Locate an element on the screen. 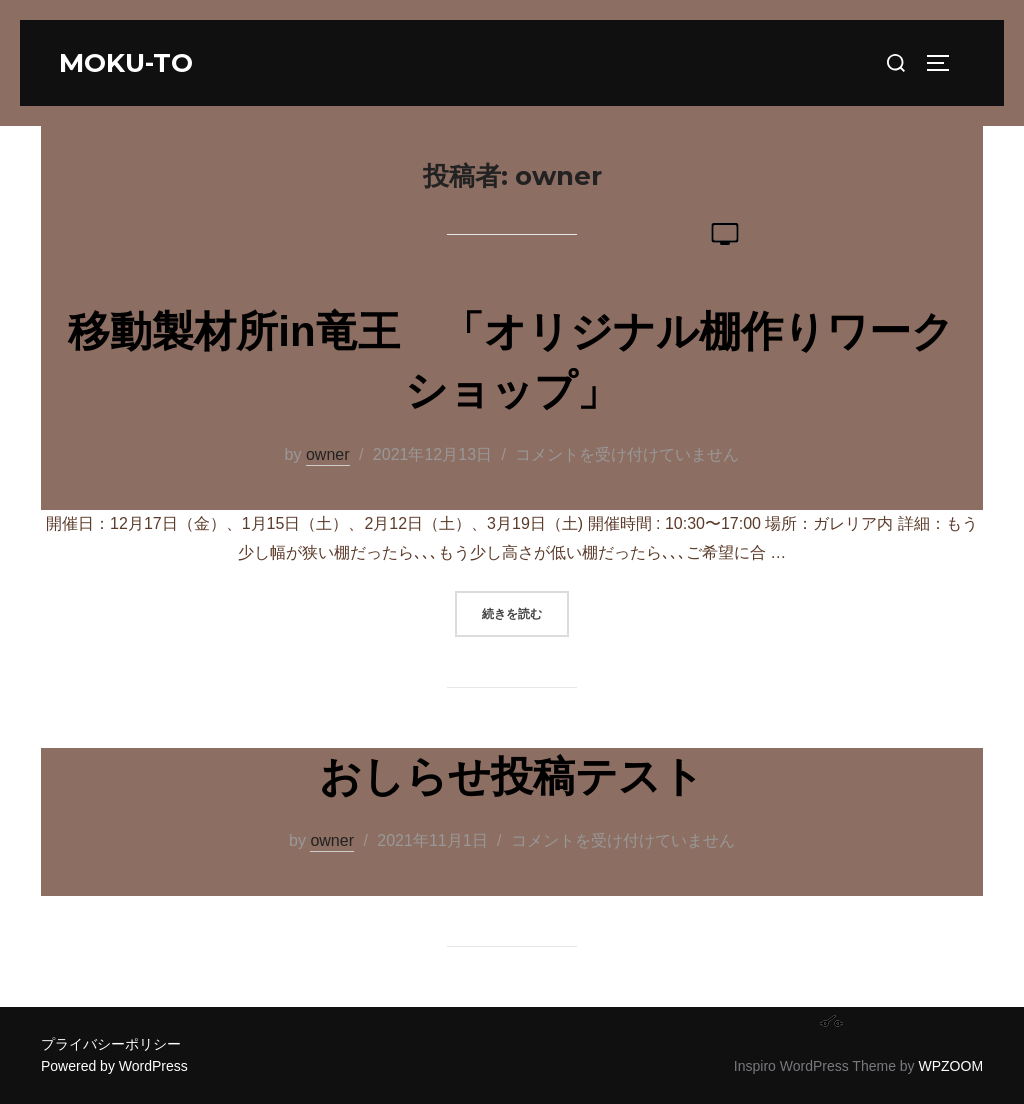  access personal video or screen sharing is located at coordinates (725, 234).